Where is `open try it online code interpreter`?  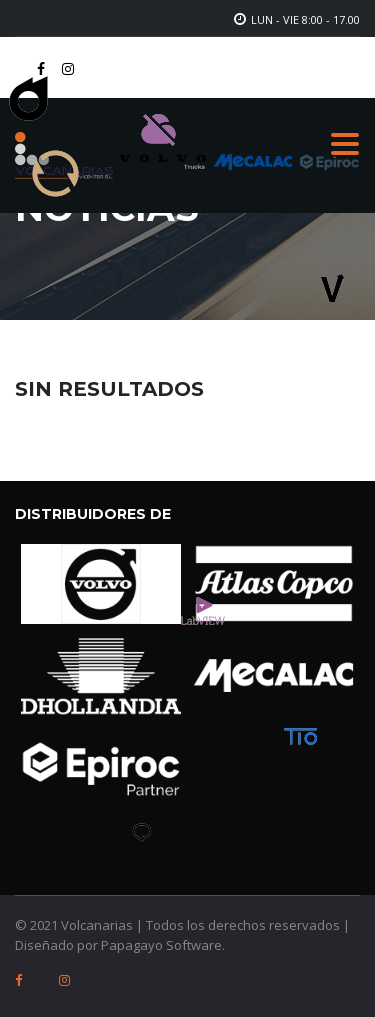 open try it online code interpreter is located at coordinates (300, 736).